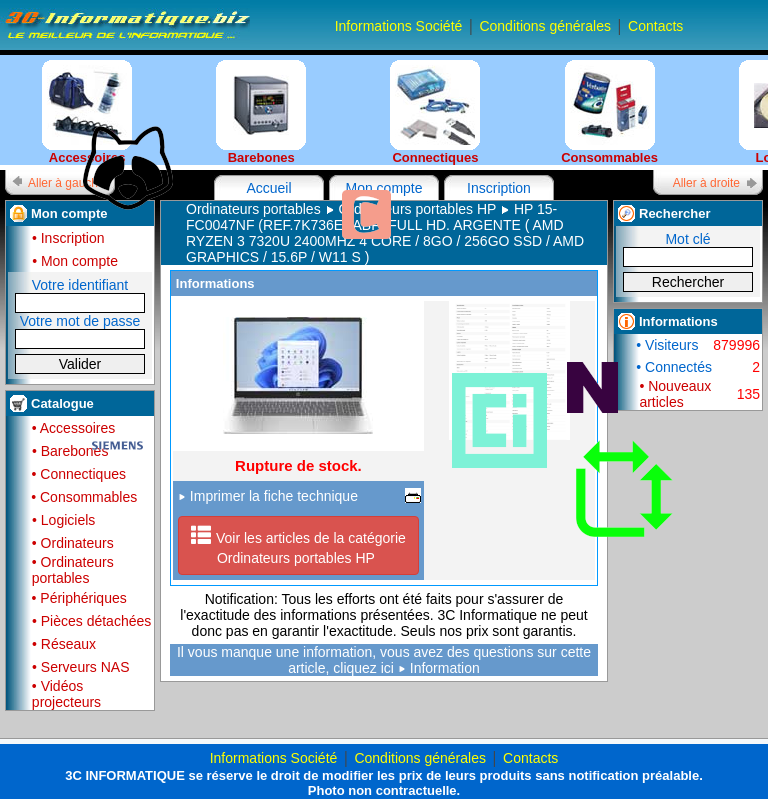 The image size is (768, 799). What do you see at coordinates (128, 168) in the screenshot?
I see `open protocols.io website or app` at bounding box center [128, 168].